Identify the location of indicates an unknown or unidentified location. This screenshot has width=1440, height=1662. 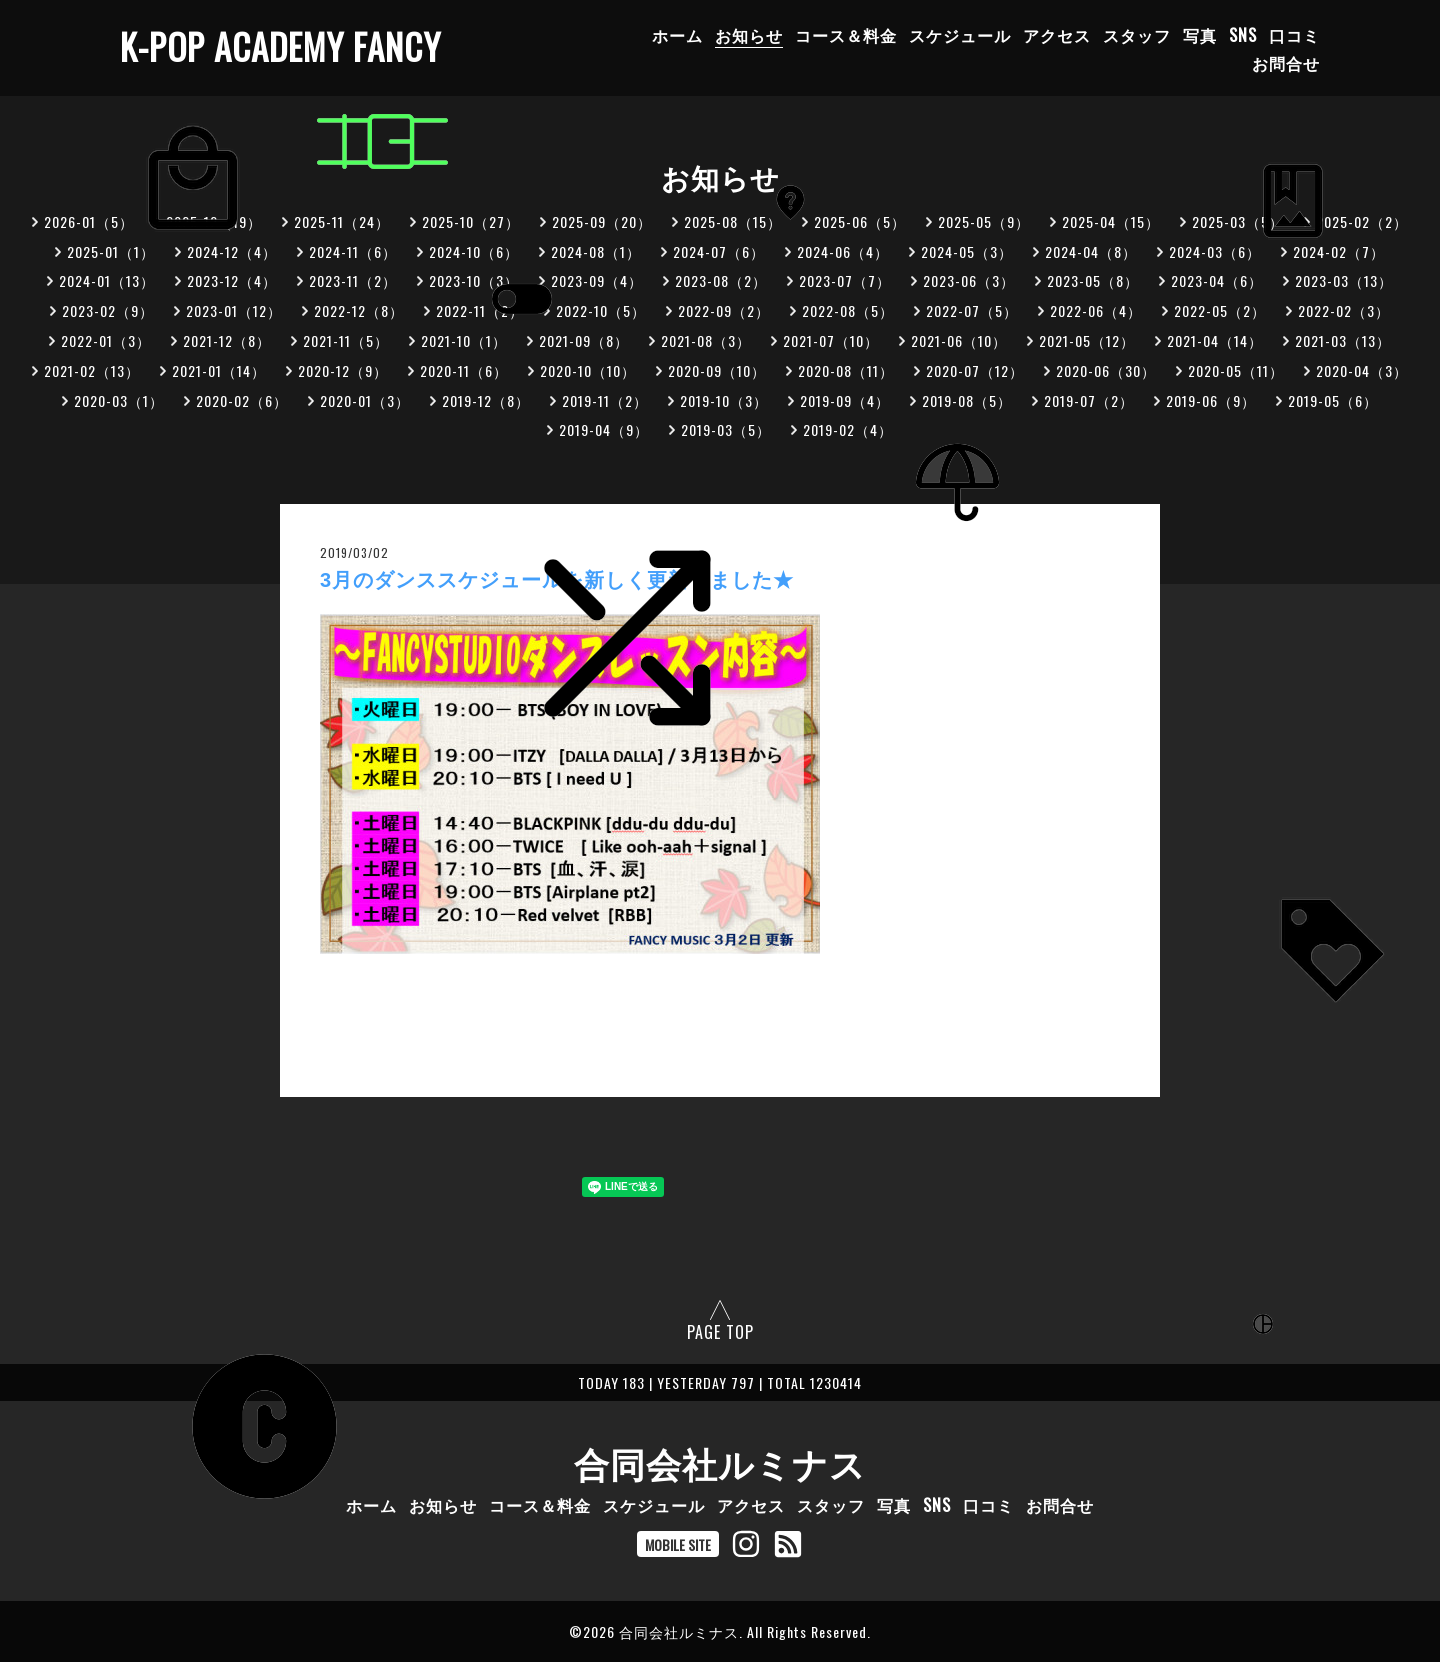
(790, 202).